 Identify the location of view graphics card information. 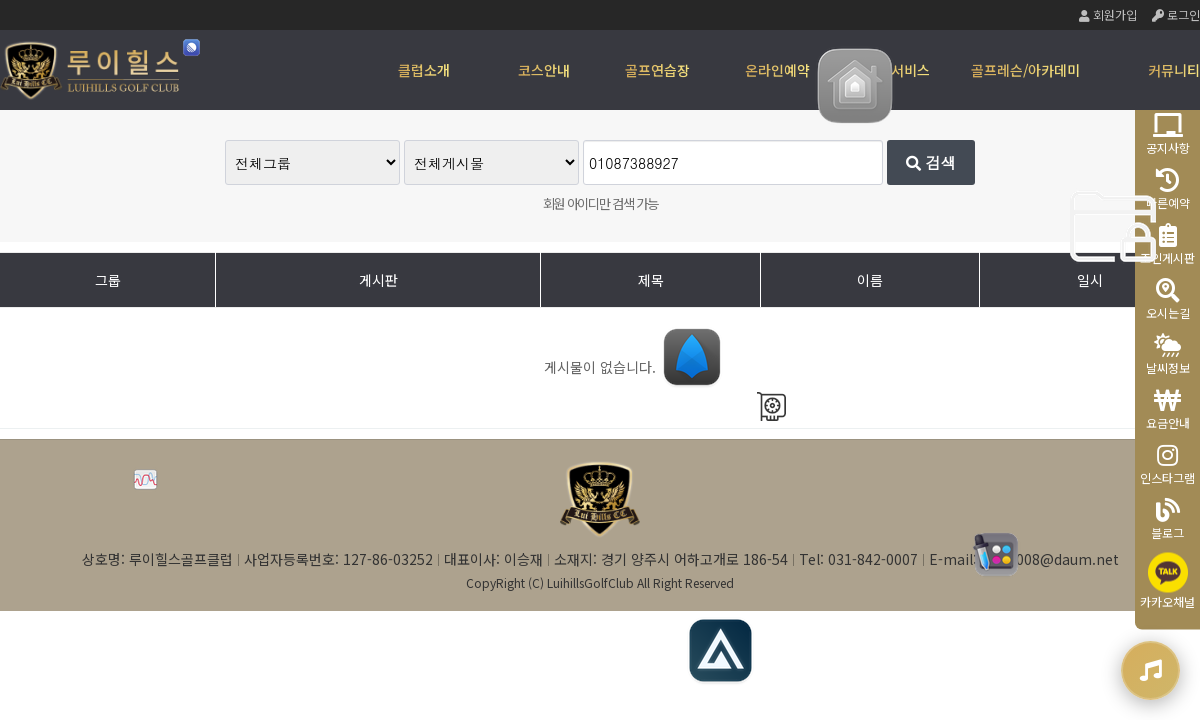
(771, 406).